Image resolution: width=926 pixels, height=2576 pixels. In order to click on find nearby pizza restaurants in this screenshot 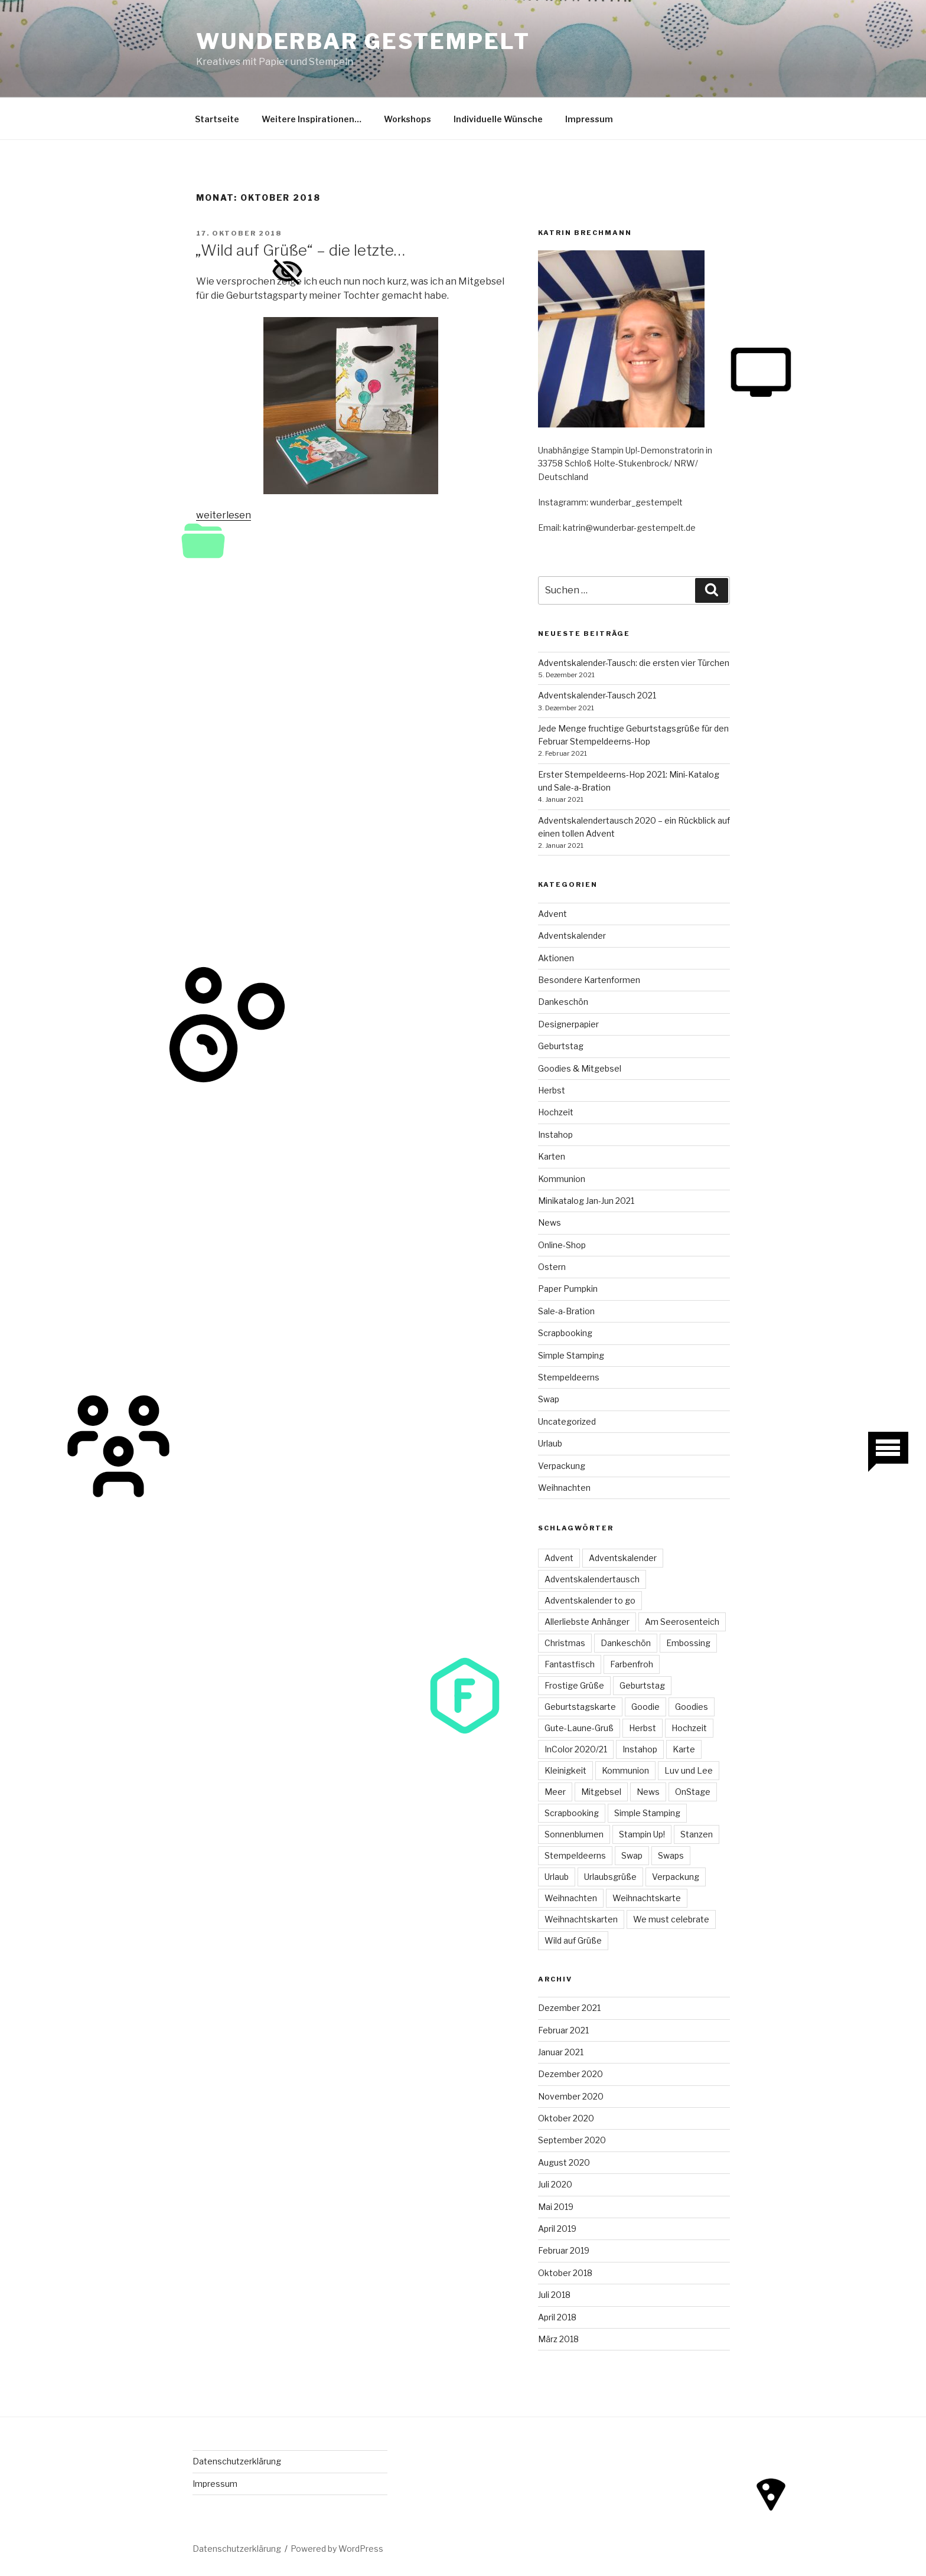, I will do `click(771, 2495)`.